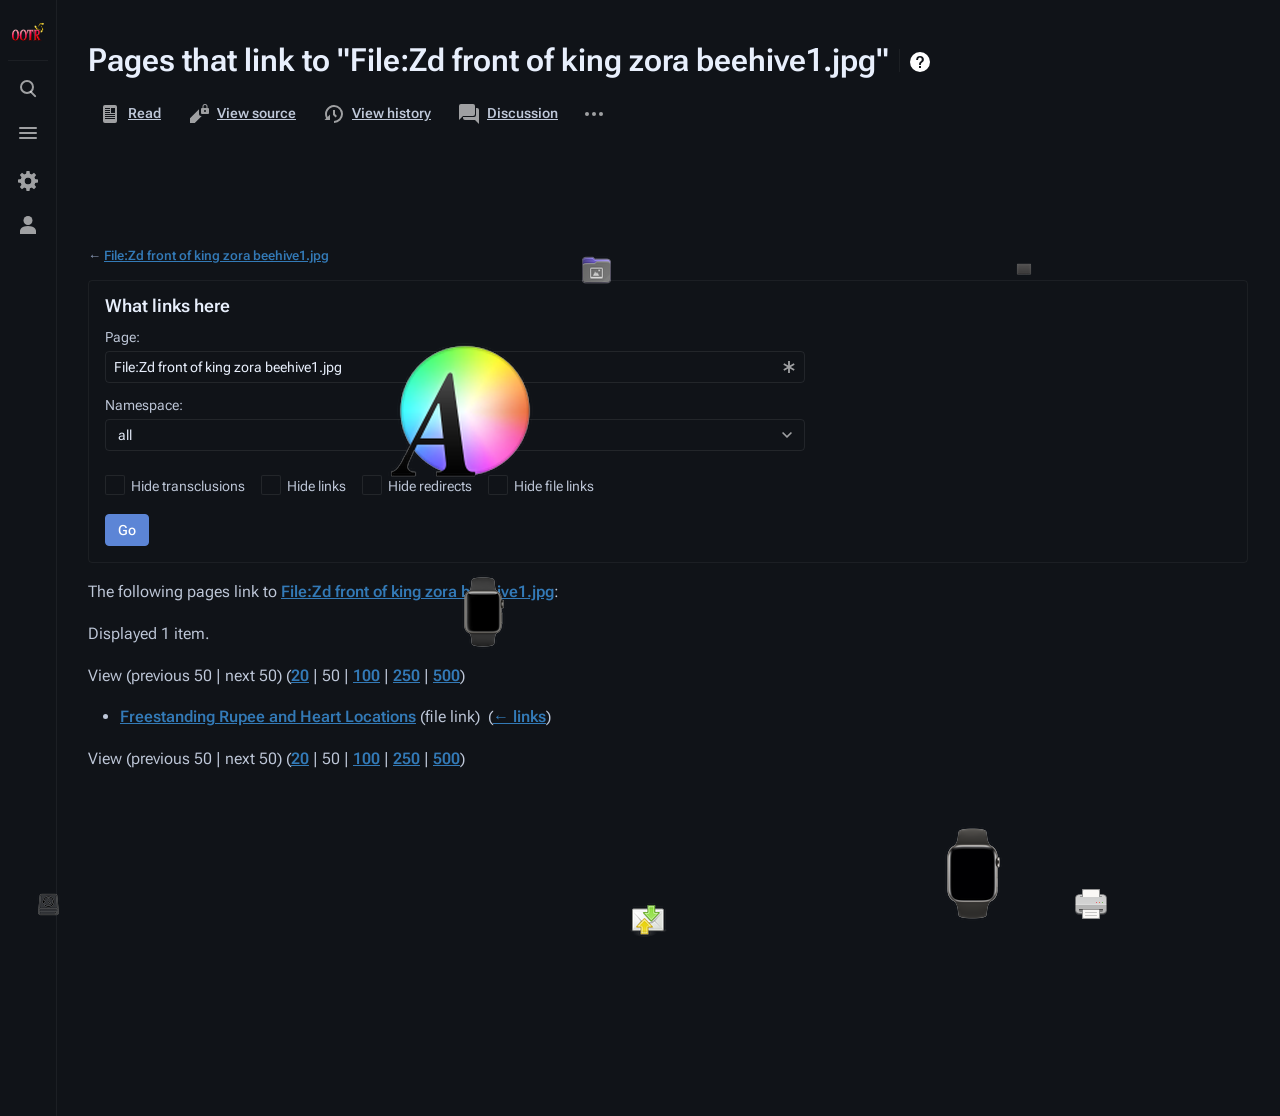 The image size is (1280, 1116). What do you see at coordinates (647, 921) in the screenshot?
I see `sync incoming and outgoing mail` at bounding box center [647, 921].